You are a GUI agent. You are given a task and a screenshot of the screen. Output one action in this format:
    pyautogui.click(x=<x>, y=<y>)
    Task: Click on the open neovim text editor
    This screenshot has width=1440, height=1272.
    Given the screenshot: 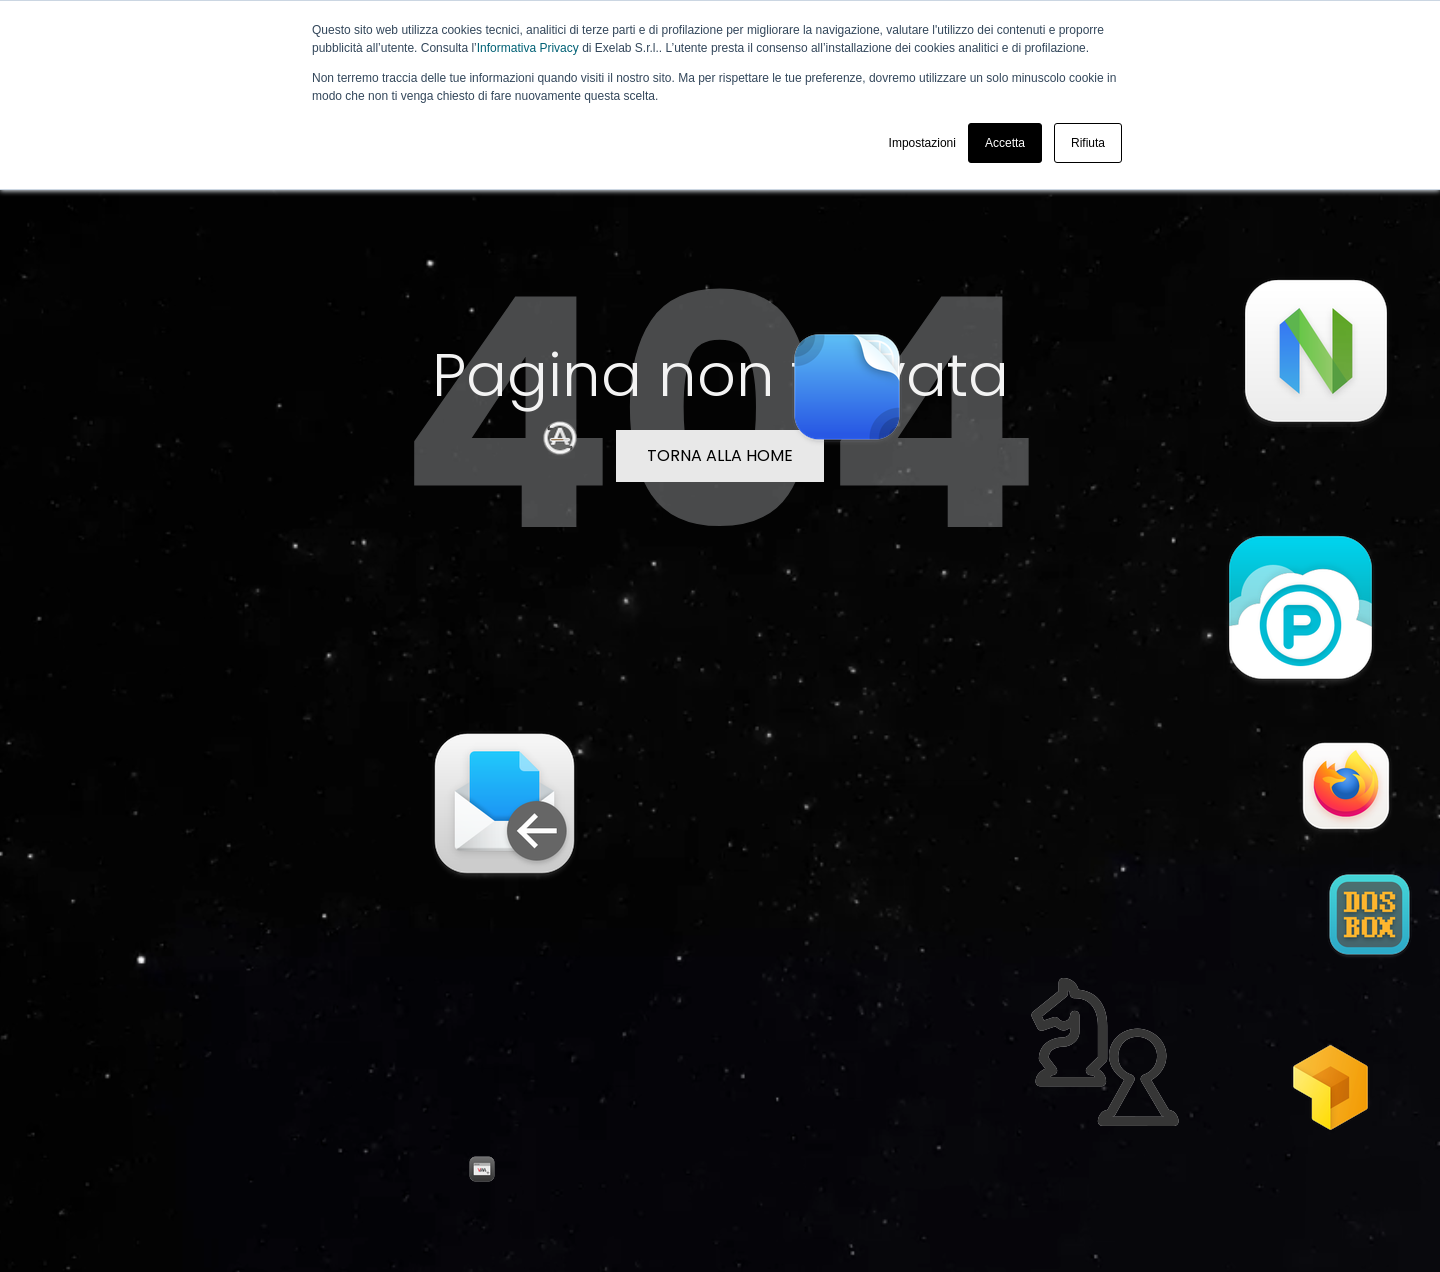 What is the action you would take?
    pyautogui.click(x=1316, y=351)
    